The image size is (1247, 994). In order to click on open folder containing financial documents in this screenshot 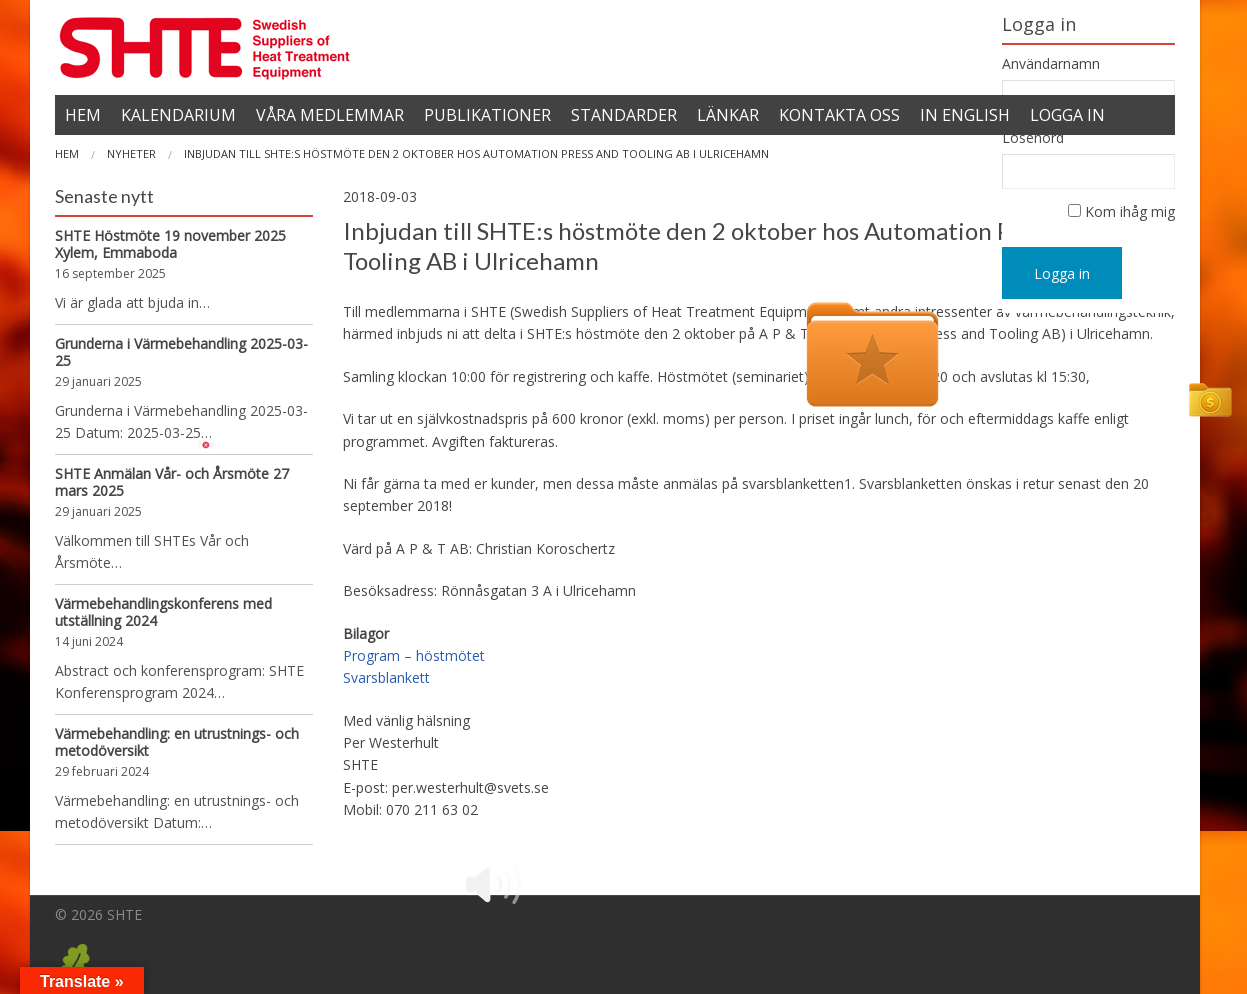, I will do `click(1210, 401)`.